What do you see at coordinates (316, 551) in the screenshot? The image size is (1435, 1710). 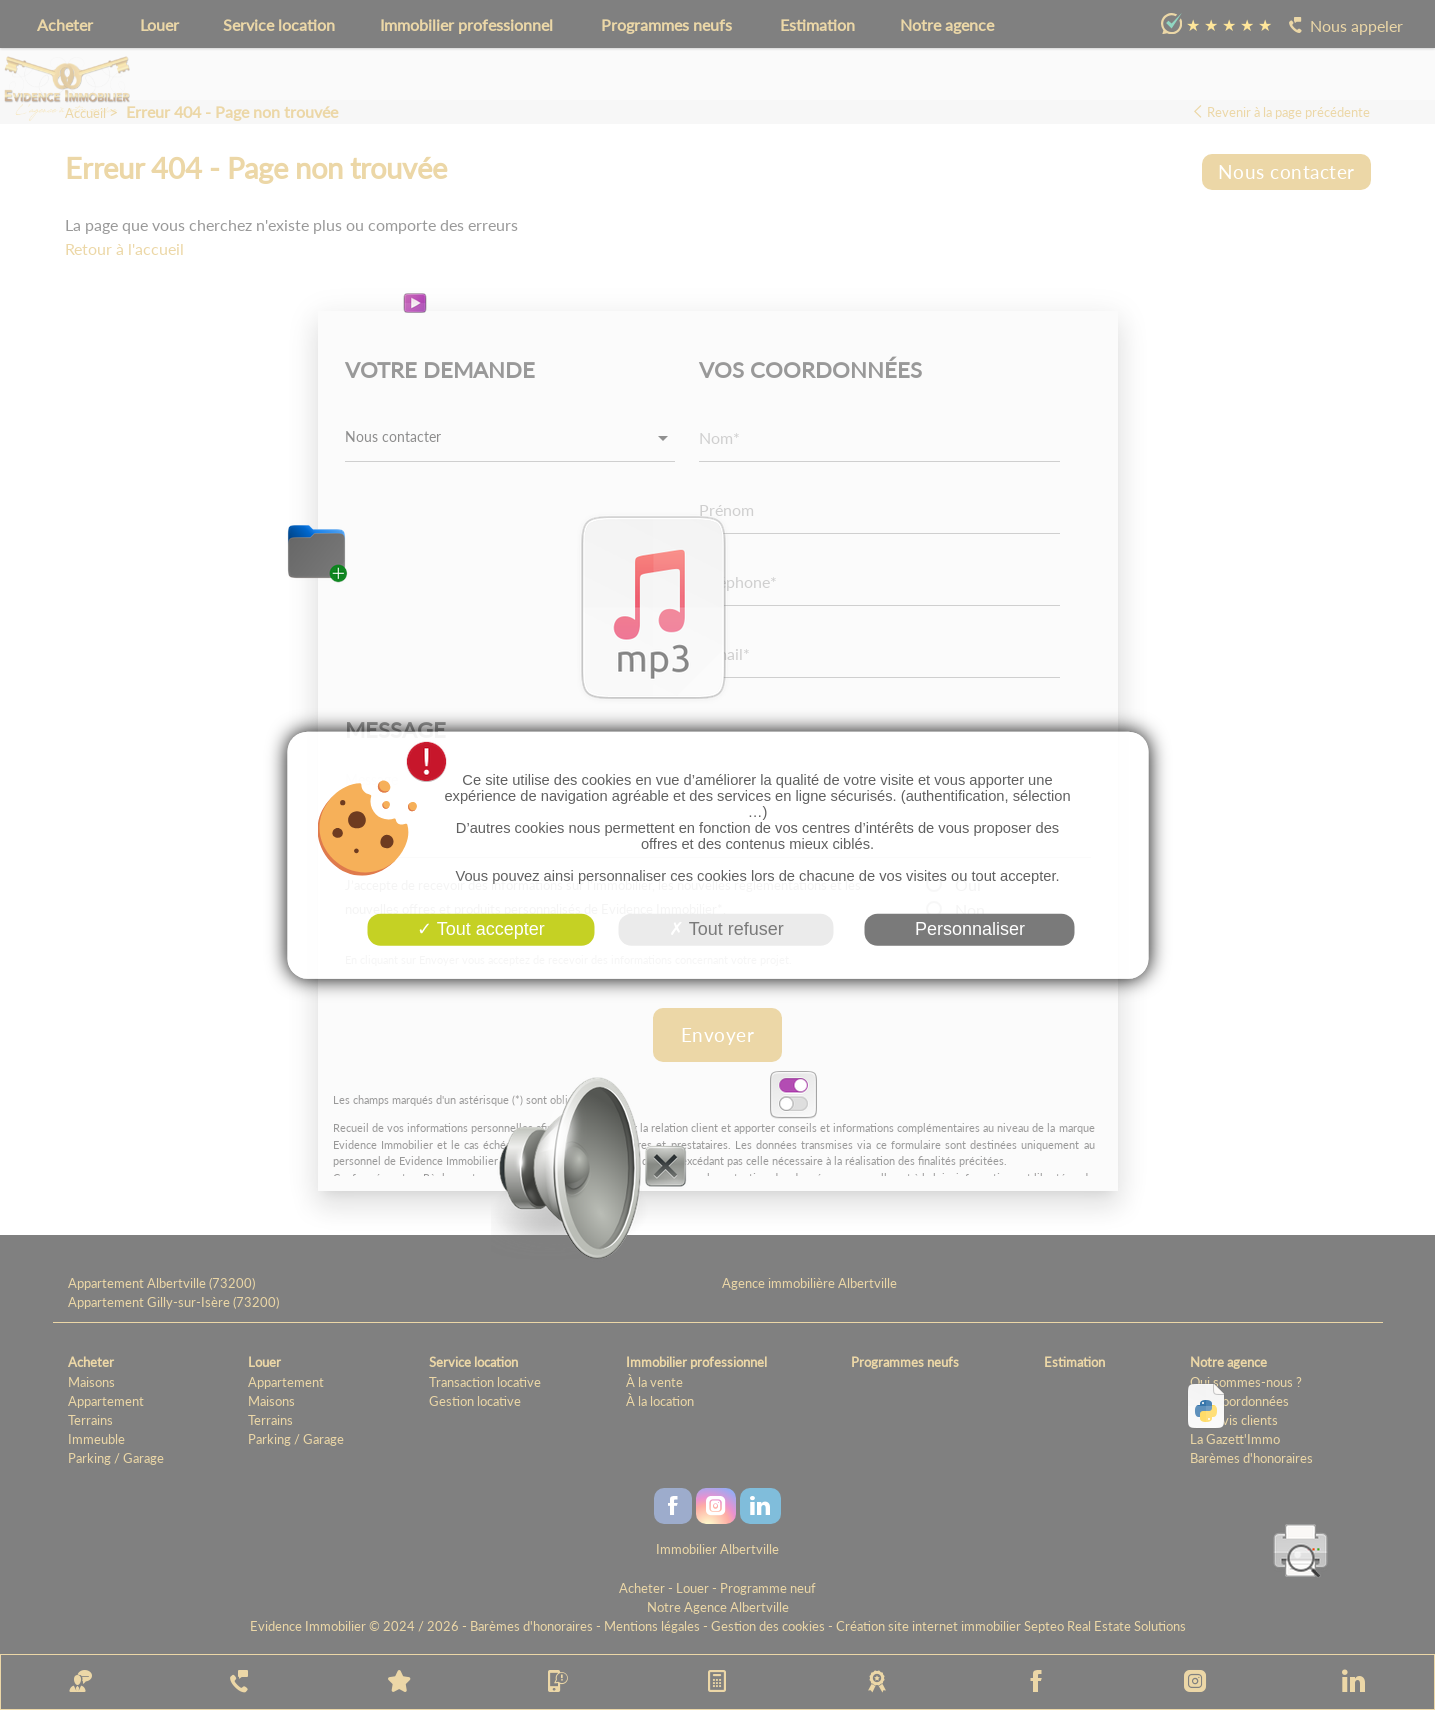 I see `create a new folder` at bounding box center [316, 551].